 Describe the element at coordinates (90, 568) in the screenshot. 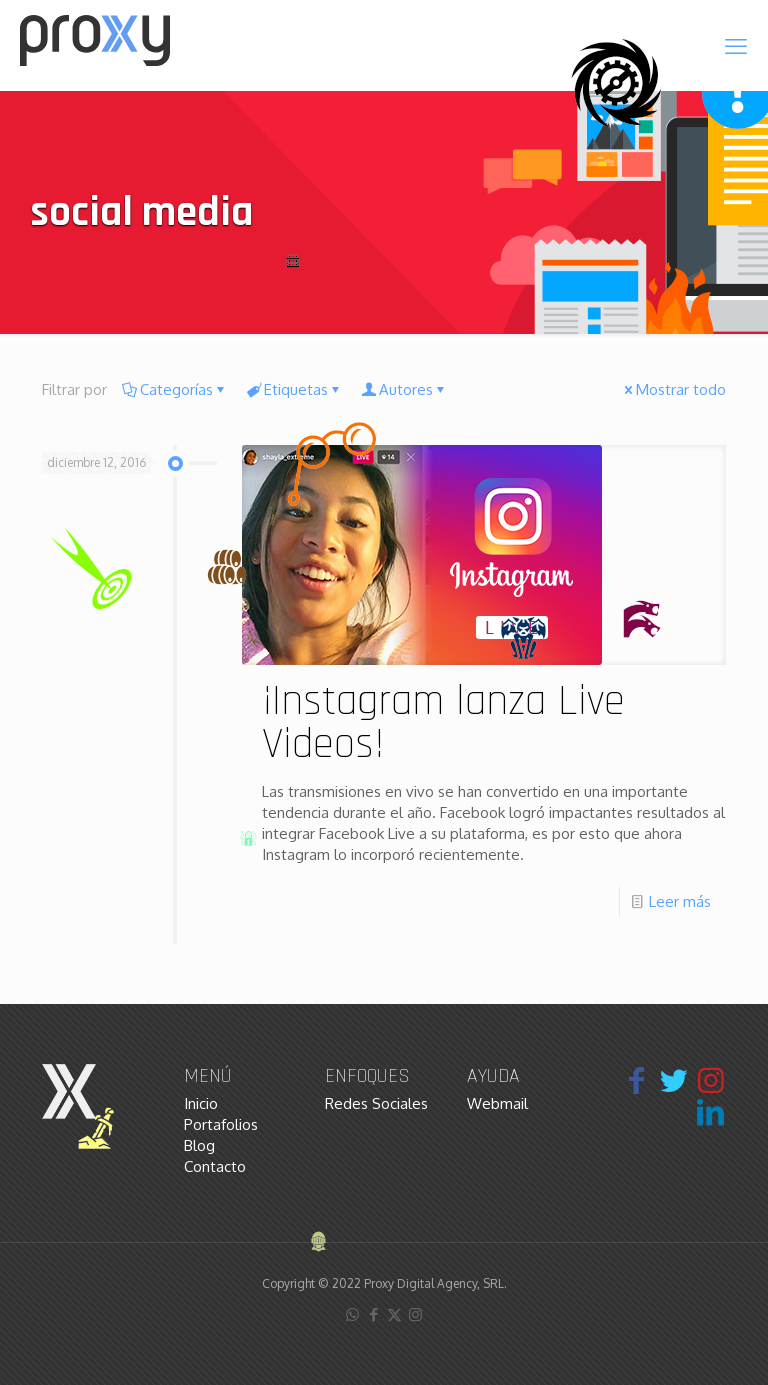

I see `indicates accurate shot or precision achieved` at that location.